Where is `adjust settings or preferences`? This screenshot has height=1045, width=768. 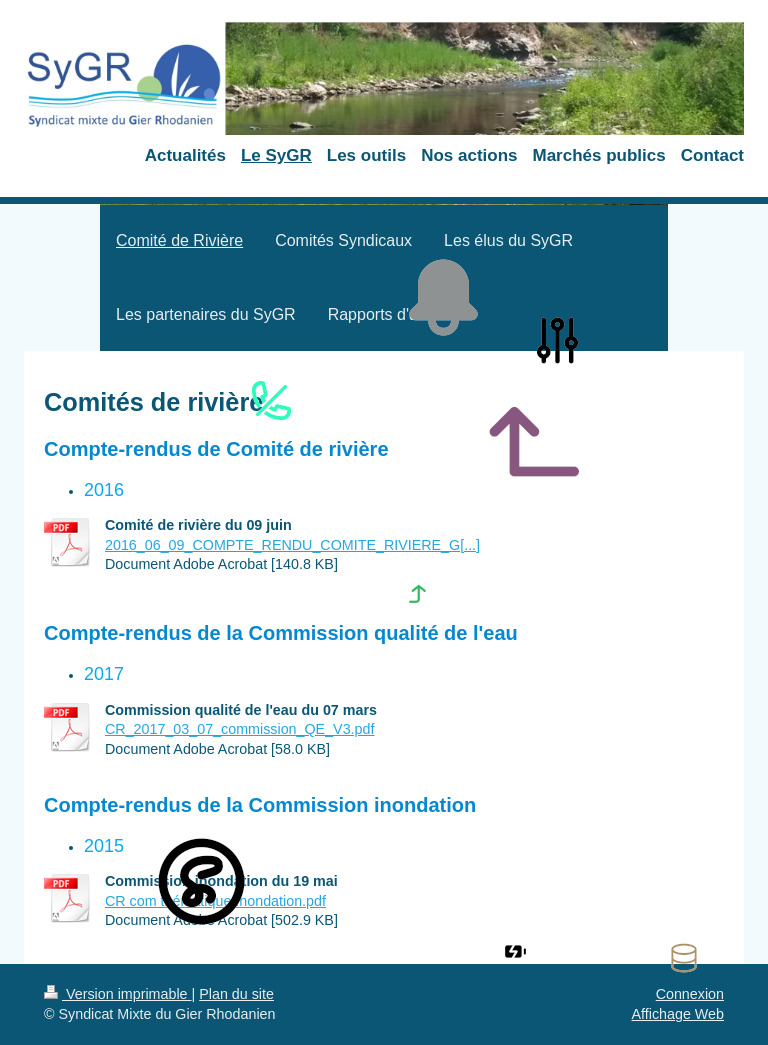 adjust settings or preferences is located at coordinates (557, 340).